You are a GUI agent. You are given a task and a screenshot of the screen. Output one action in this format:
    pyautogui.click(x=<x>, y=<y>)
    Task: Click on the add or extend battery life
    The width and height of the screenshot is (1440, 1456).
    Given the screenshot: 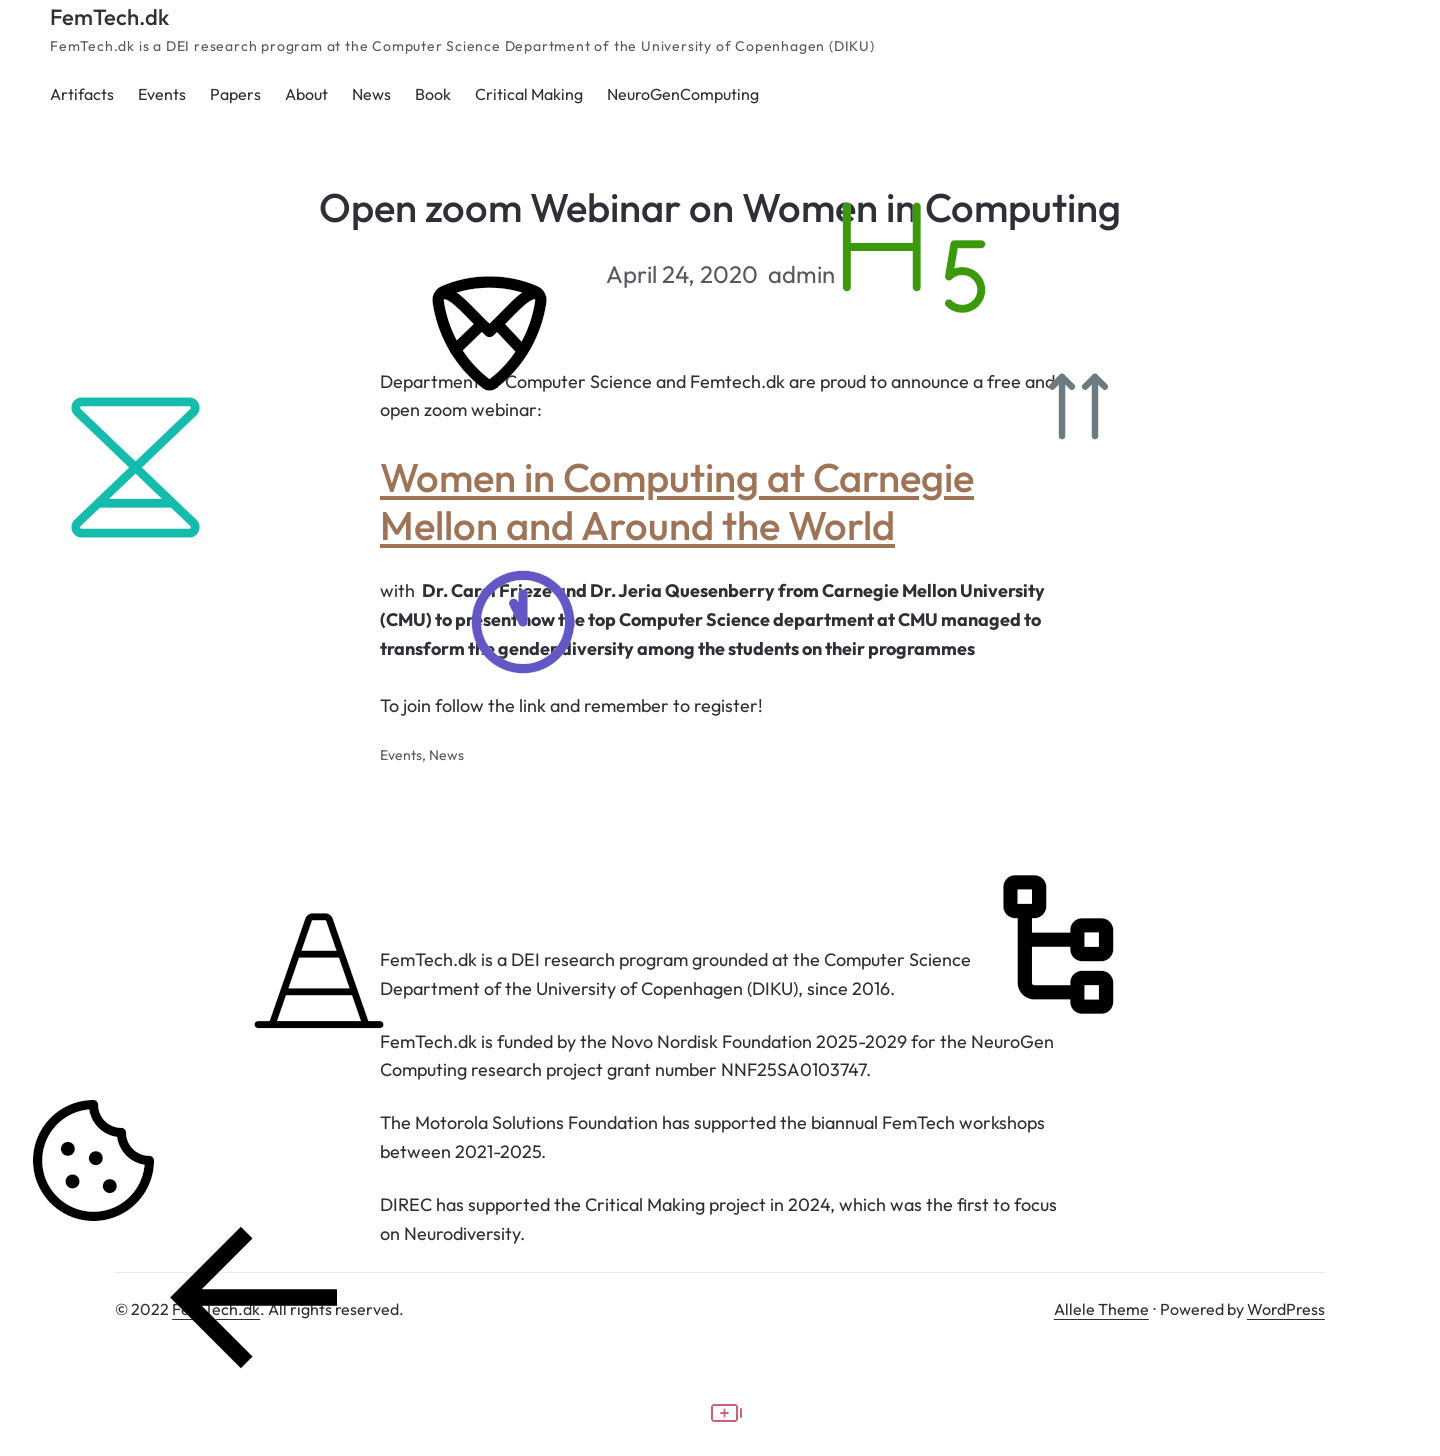 What is the action you would take?
    pyautogui.click(x=726, y=1413)
    